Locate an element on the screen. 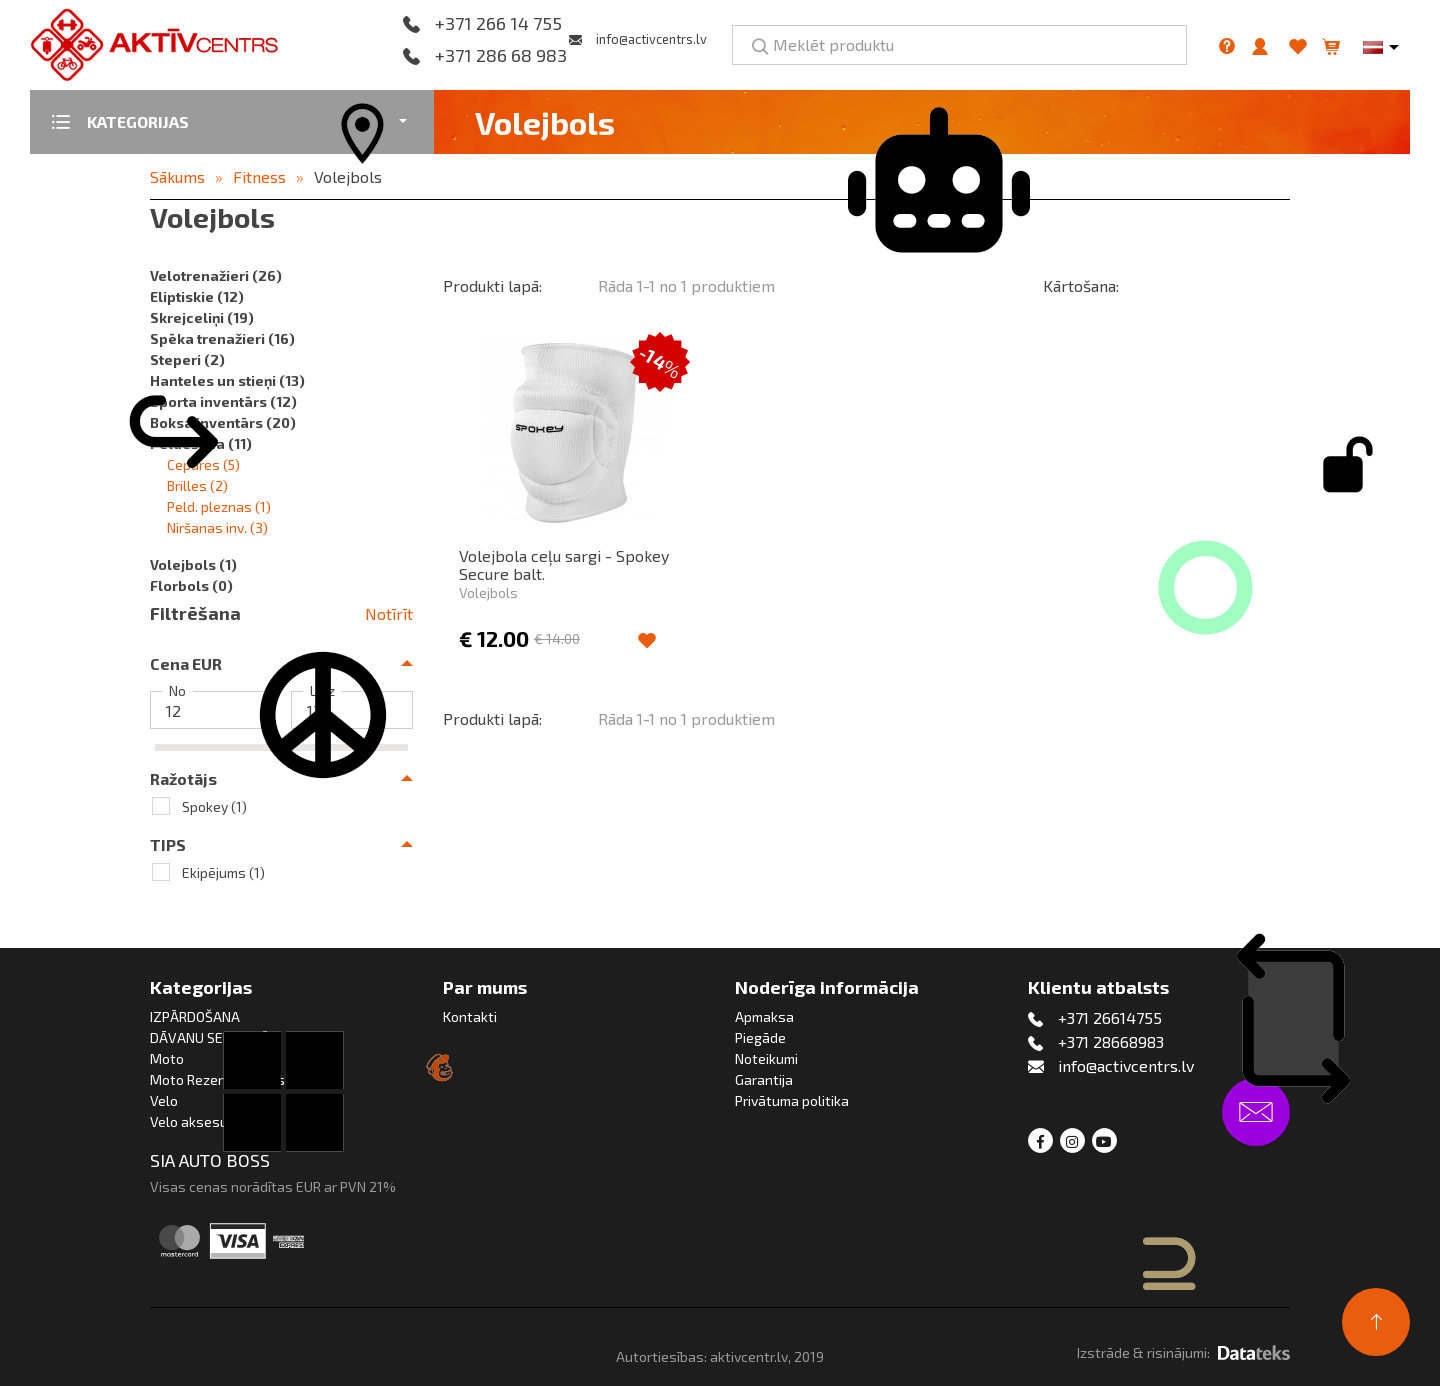  indicates a peaceful or non-violent state is located at coordinates (323, 715).